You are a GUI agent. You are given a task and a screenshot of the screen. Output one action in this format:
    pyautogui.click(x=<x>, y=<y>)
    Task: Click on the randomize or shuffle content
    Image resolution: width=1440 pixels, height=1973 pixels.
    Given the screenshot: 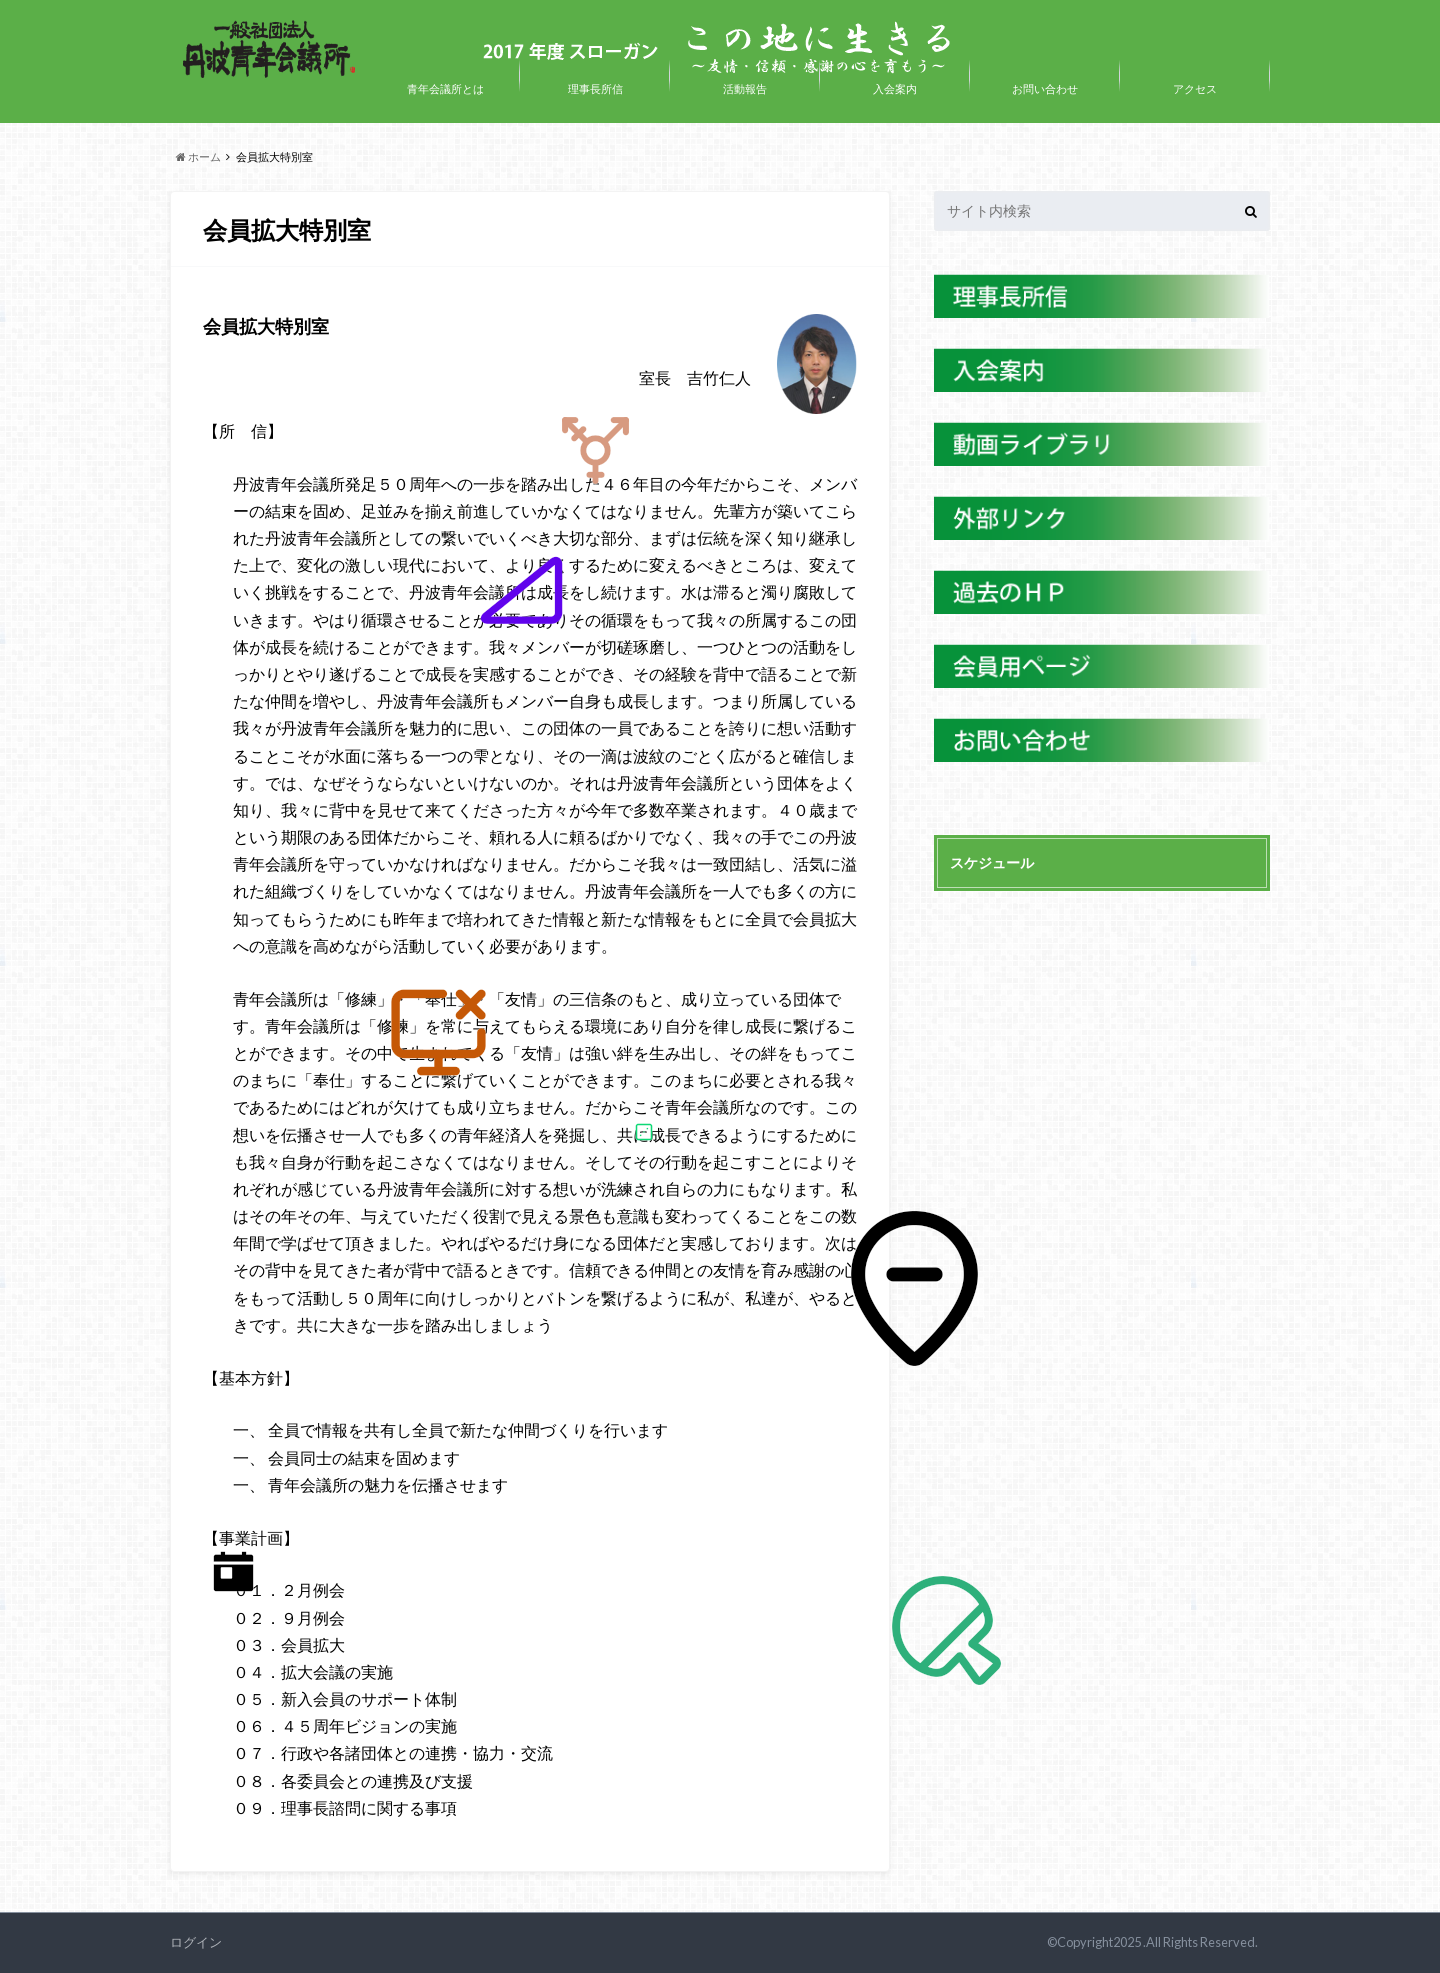 What is the action you would take?
    pyautogui.click(x=644, y=1132)
    